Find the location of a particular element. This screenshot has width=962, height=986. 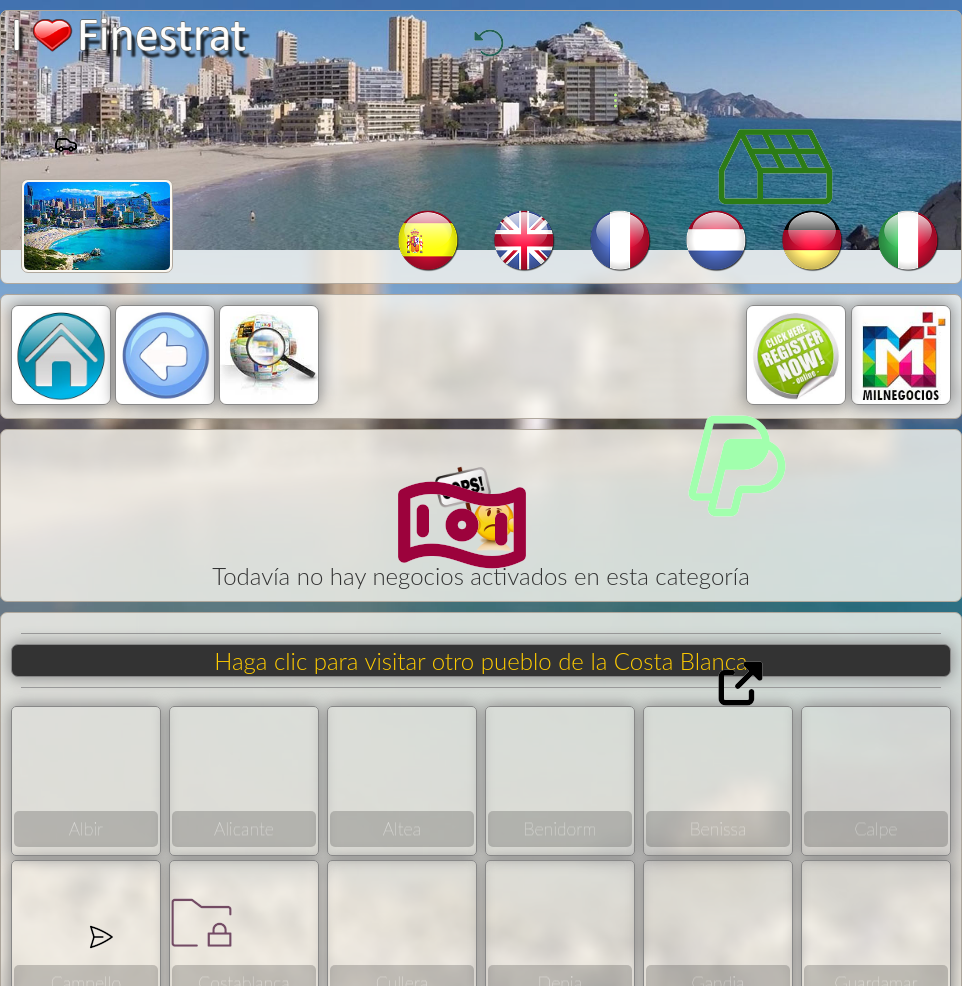

view solar panel or renewable energy settings is located at coordinates (775, 170).